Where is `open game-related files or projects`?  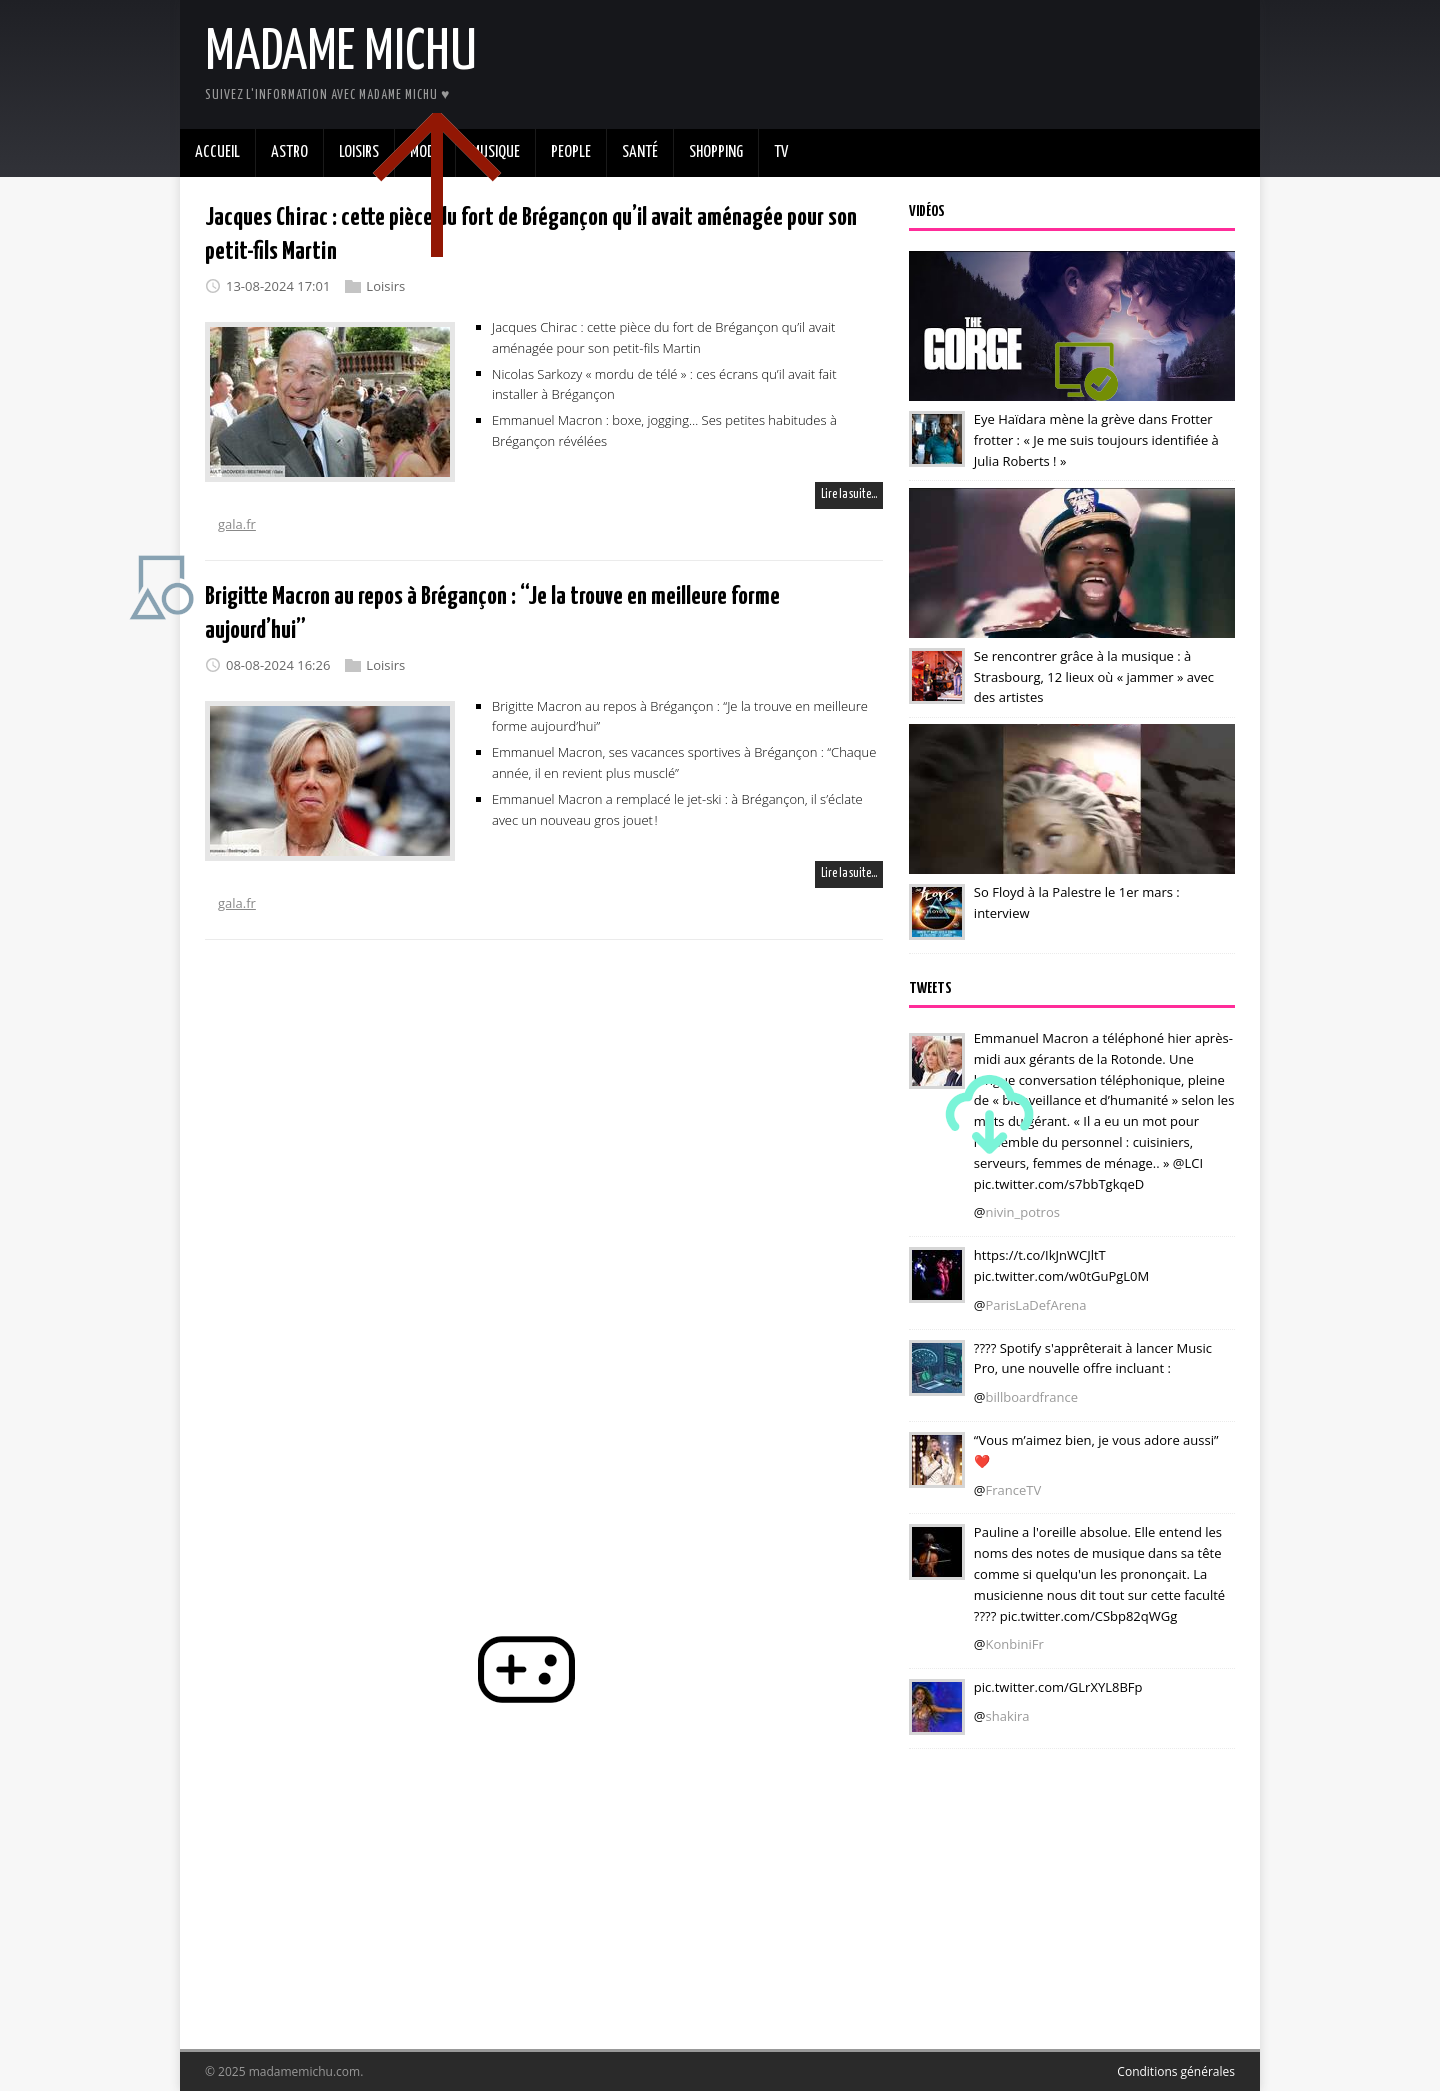 open game-related files or projects is located at coordinates (526, 1666).